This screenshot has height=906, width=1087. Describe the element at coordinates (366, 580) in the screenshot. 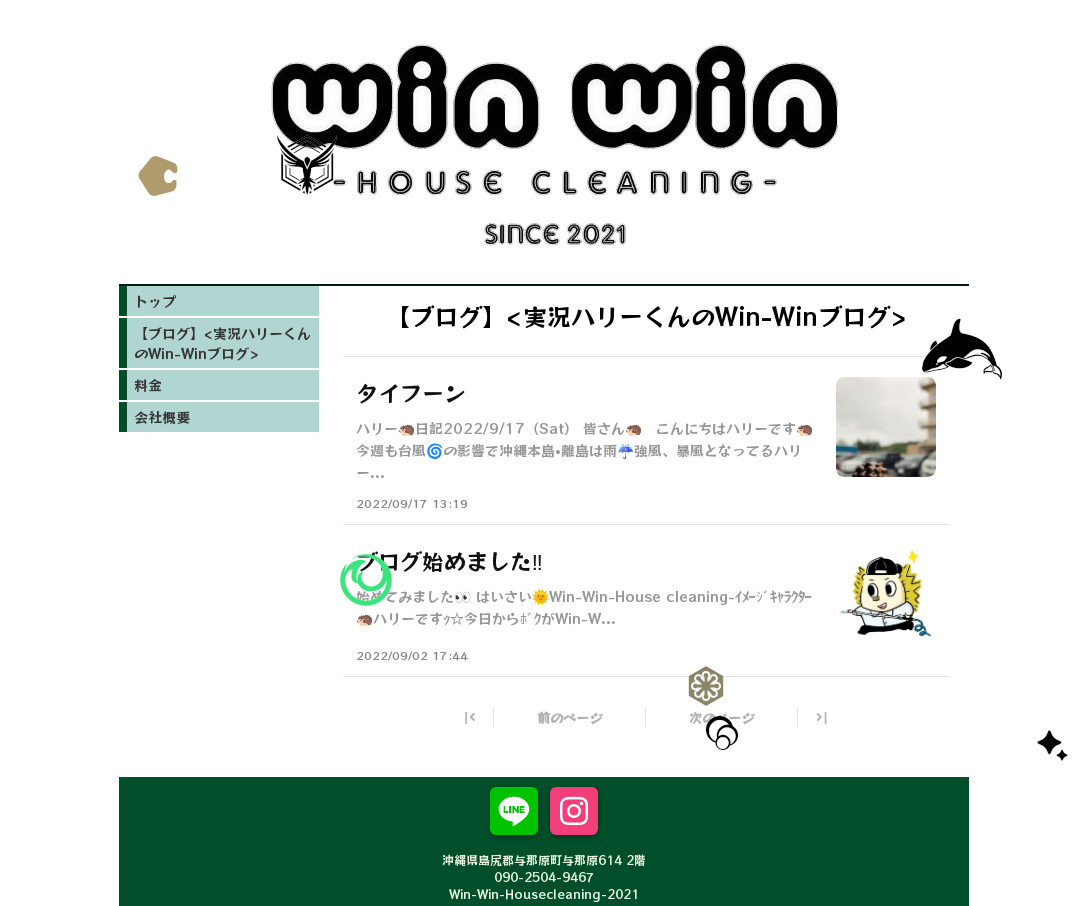

I see `open Firefox browser` at that location.